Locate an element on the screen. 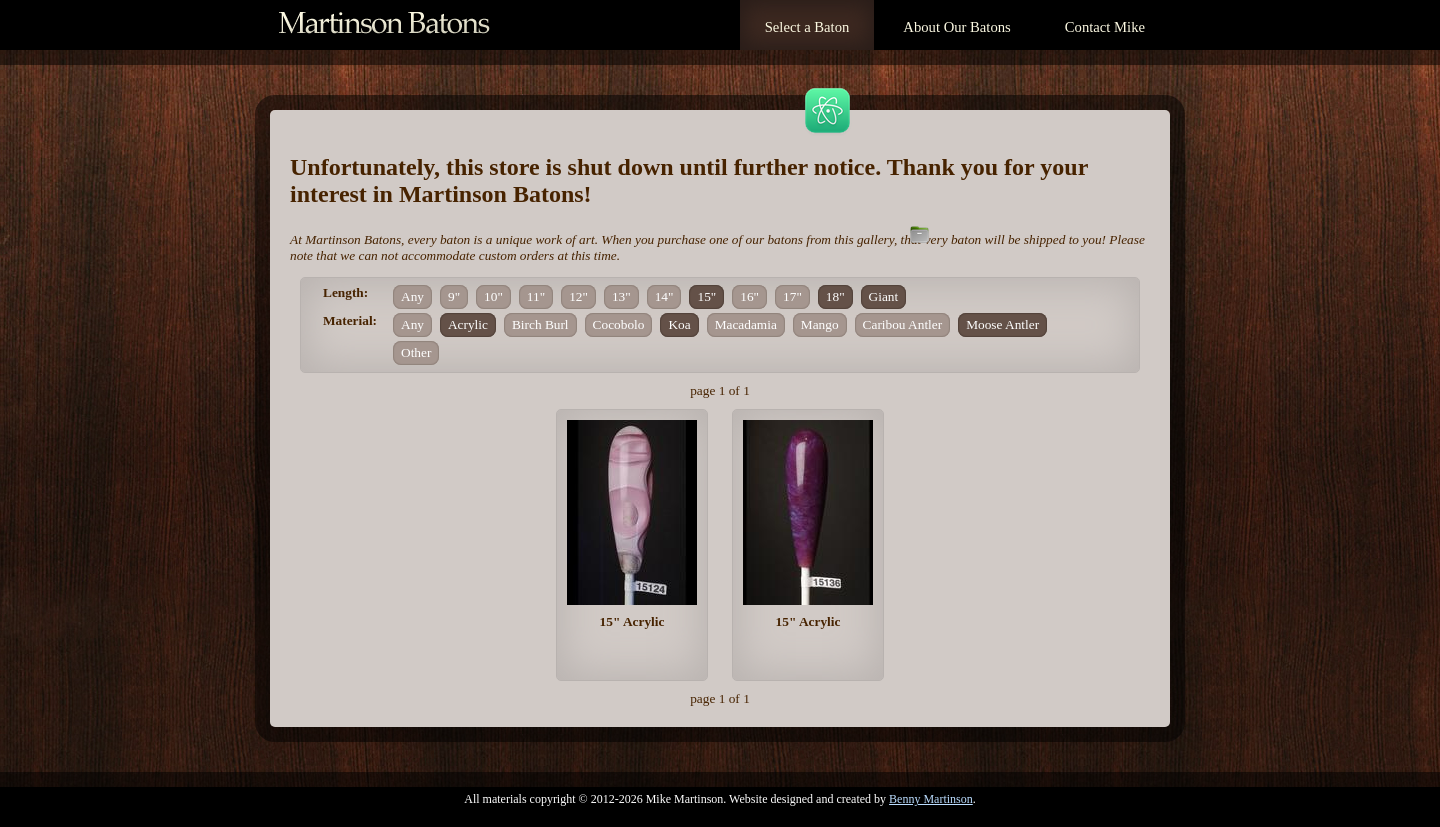 The width and height of the screenshot is (1440, 827). open the file manager application is located at coordinates (919, 234).